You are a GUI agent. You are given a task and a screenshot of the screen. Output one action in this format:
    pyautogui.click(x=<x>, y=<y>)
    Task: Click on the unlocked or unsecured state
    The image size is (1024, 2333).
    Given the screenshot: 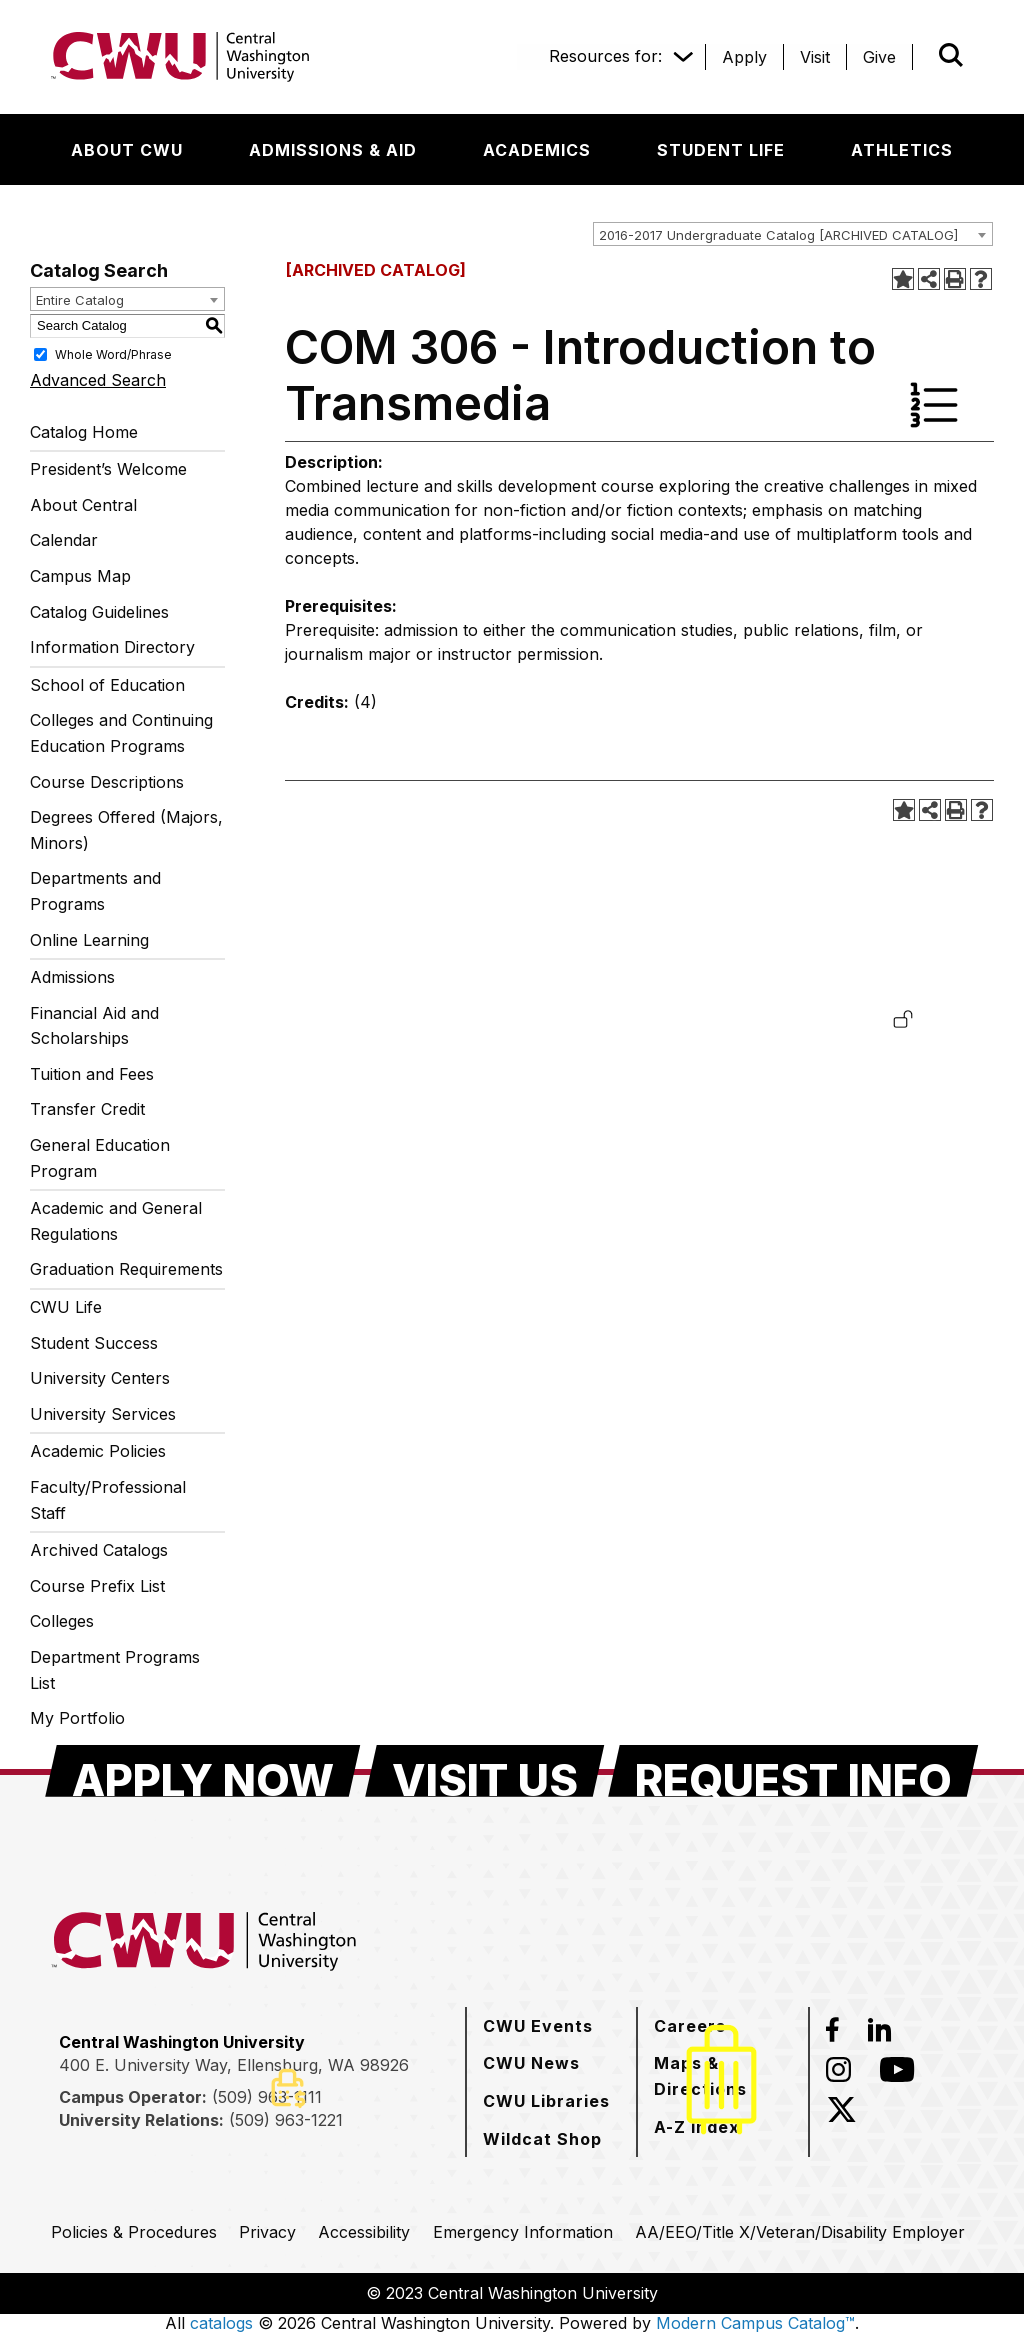 What is the action you would take?
    pyautogui.click(x=903, y=1019)
    